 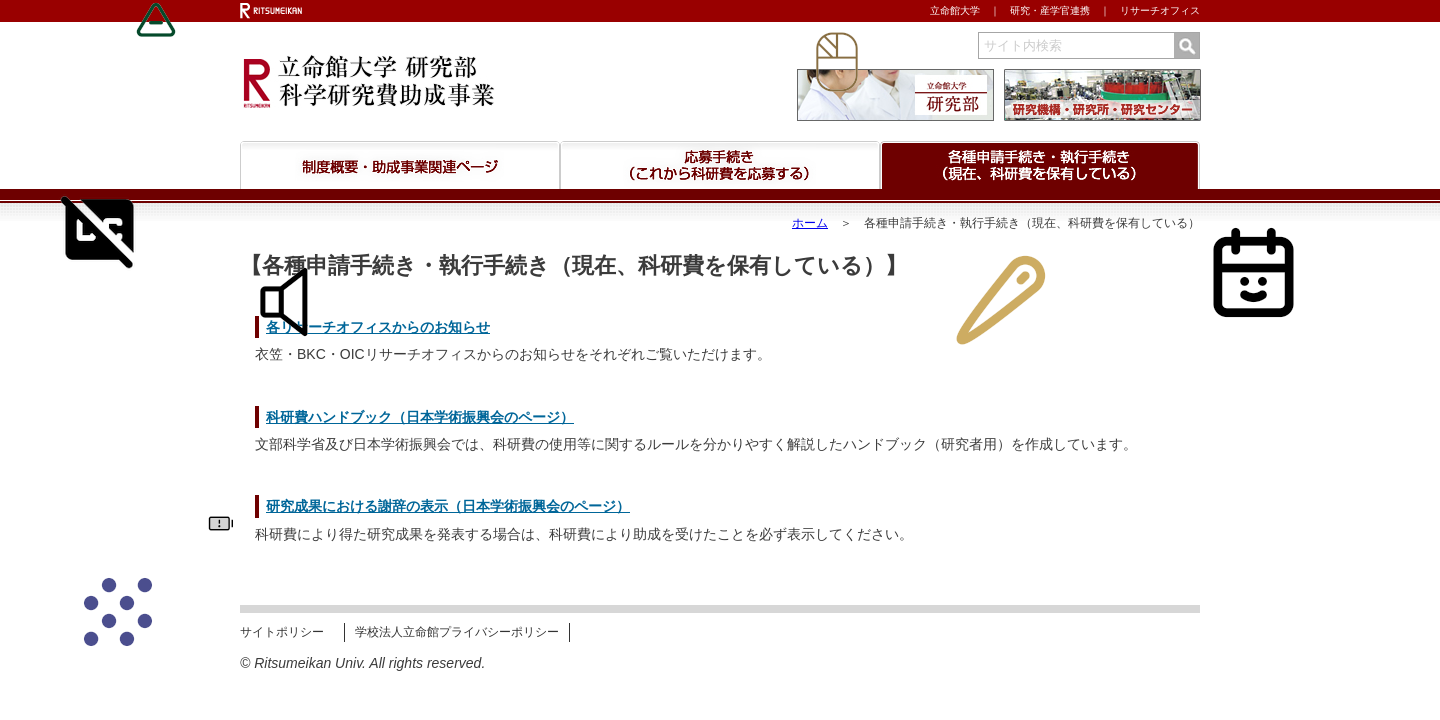 I want to click on adjust image grain or noise settings, so click(x=118, y=612).